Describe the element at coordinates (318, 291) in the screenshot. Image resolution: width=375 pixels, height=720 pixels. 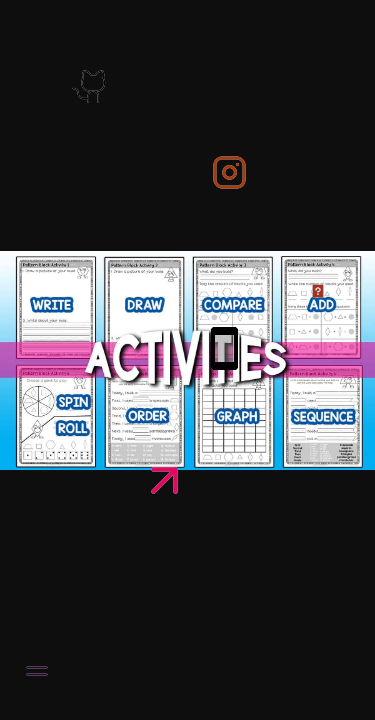
I see `access help or FAQ section` at that location.